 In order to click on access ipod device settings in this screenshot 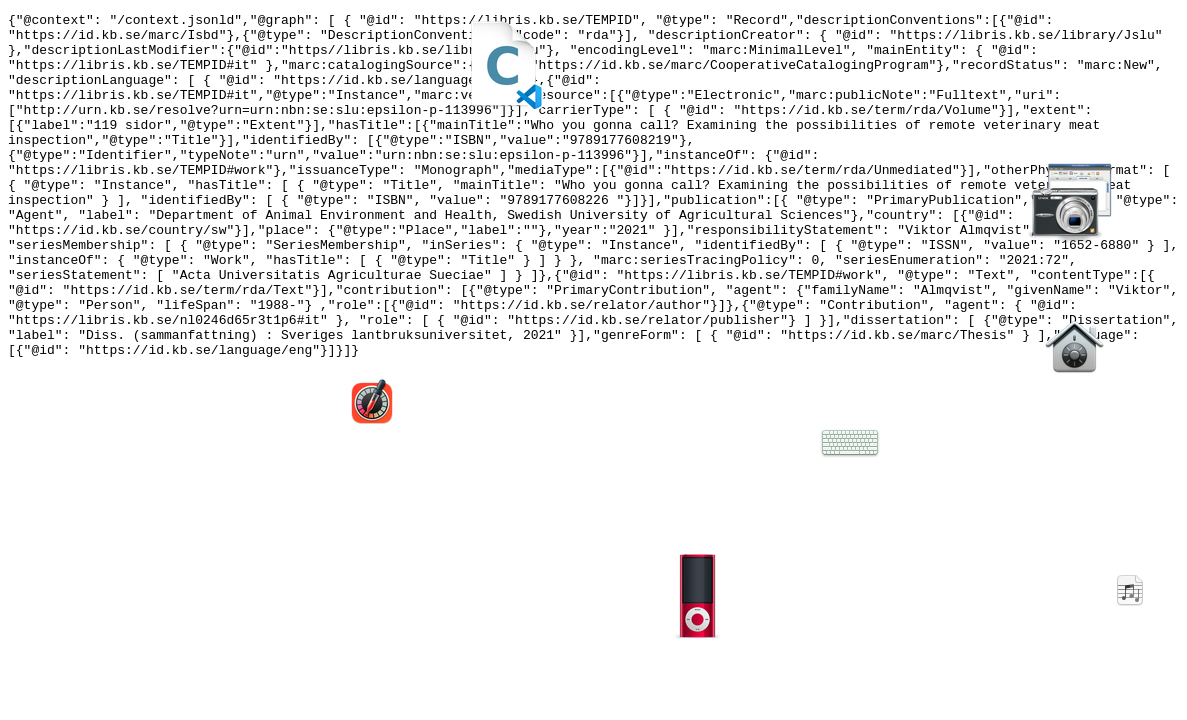, I will do `click(697, 597)`.